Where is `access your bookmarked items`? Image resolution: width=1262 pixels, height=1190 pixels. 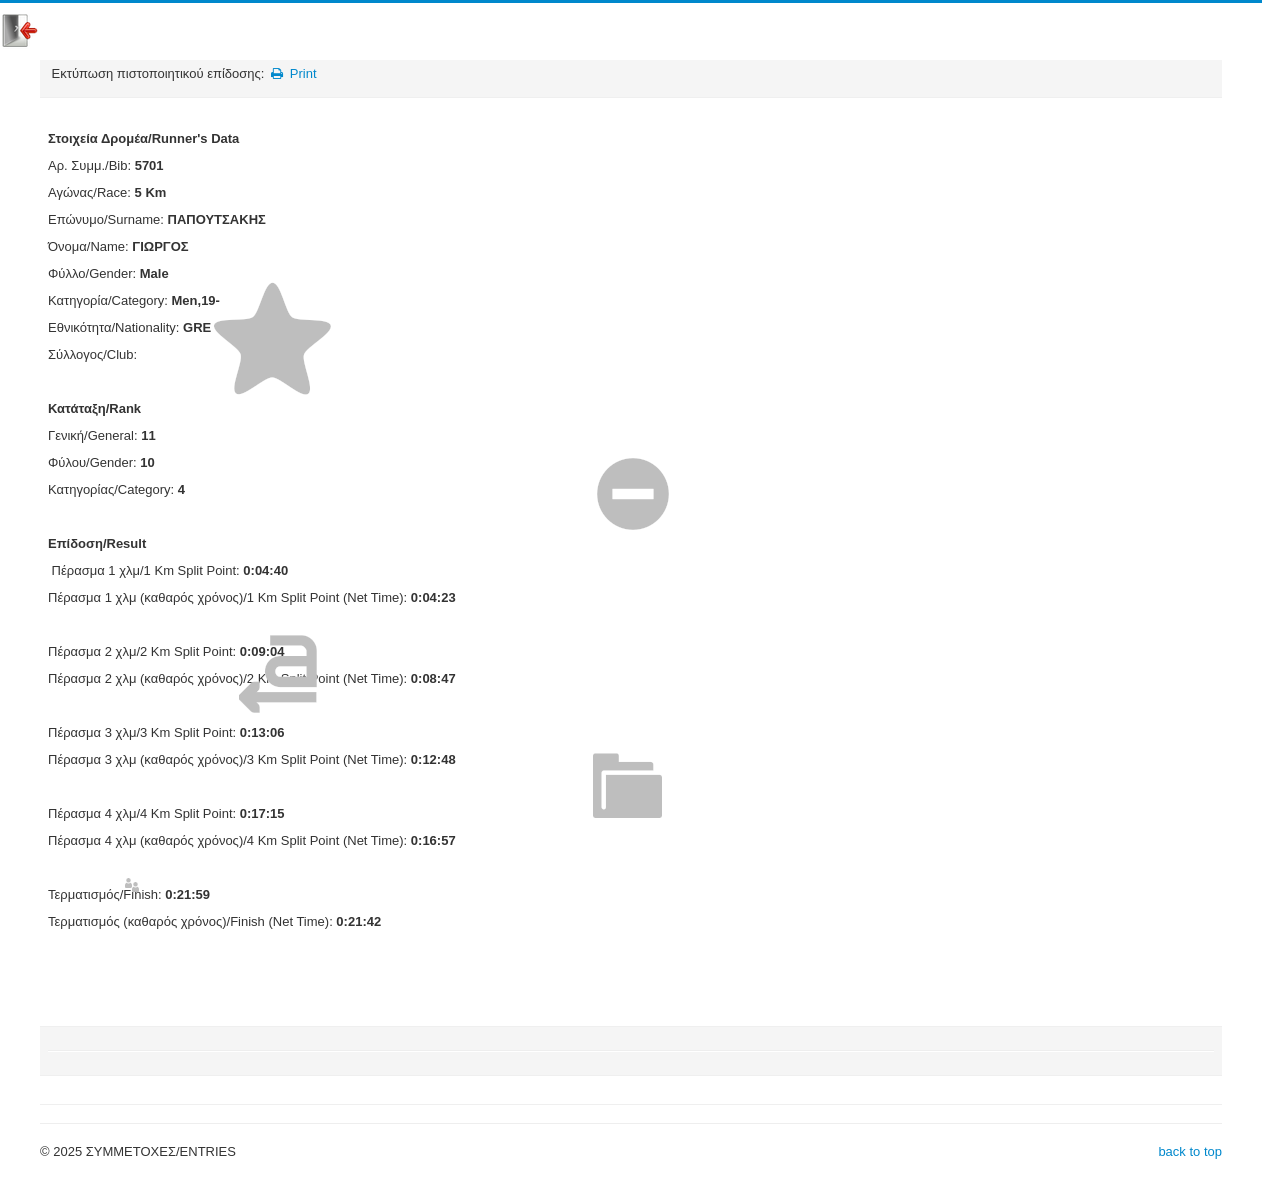 access your bookmarked items is located at coordinates (272, 343).